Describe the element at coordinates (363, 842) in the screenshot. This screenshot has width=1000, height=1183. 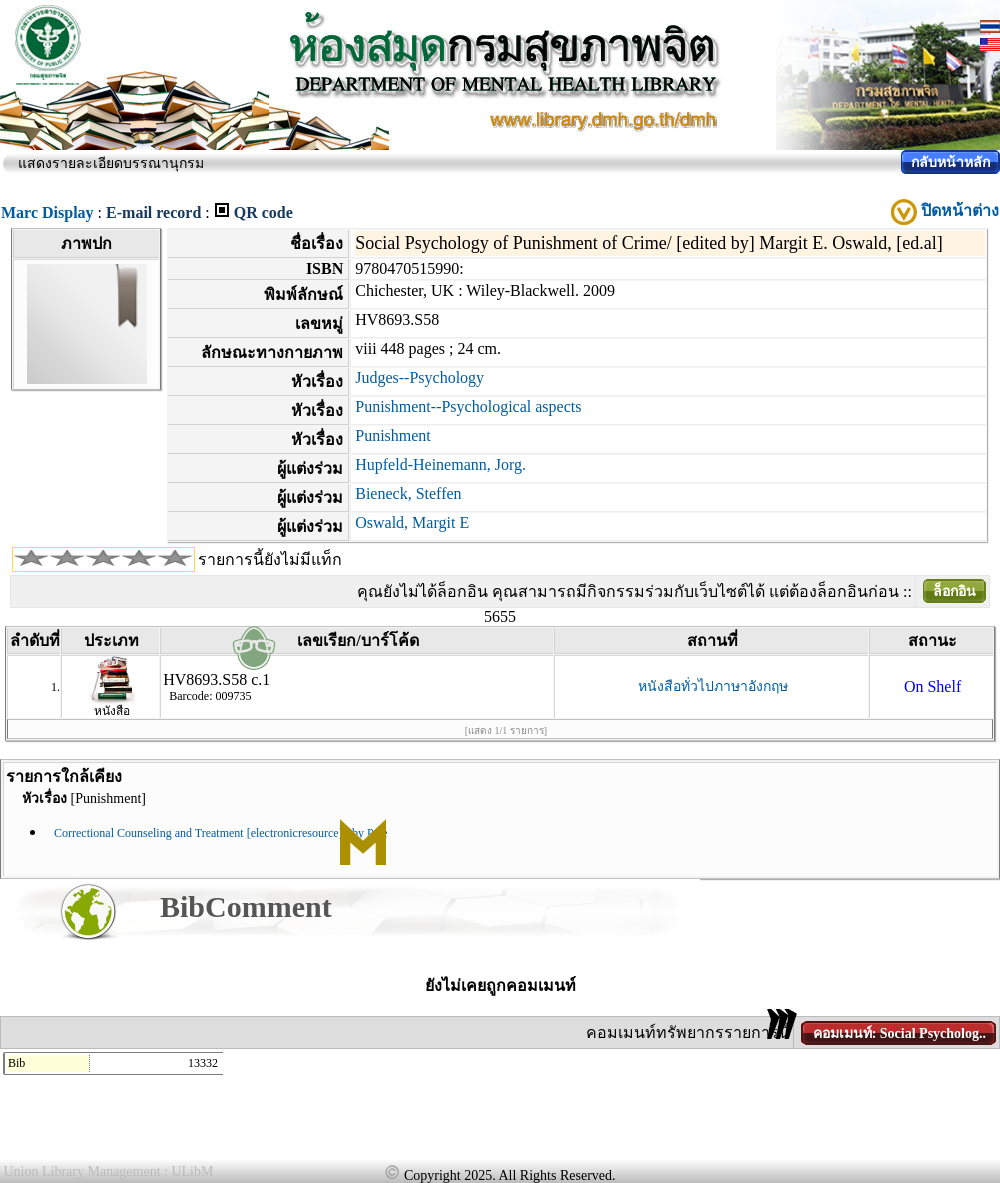
I see `Monster Energy brand logo` at that location.